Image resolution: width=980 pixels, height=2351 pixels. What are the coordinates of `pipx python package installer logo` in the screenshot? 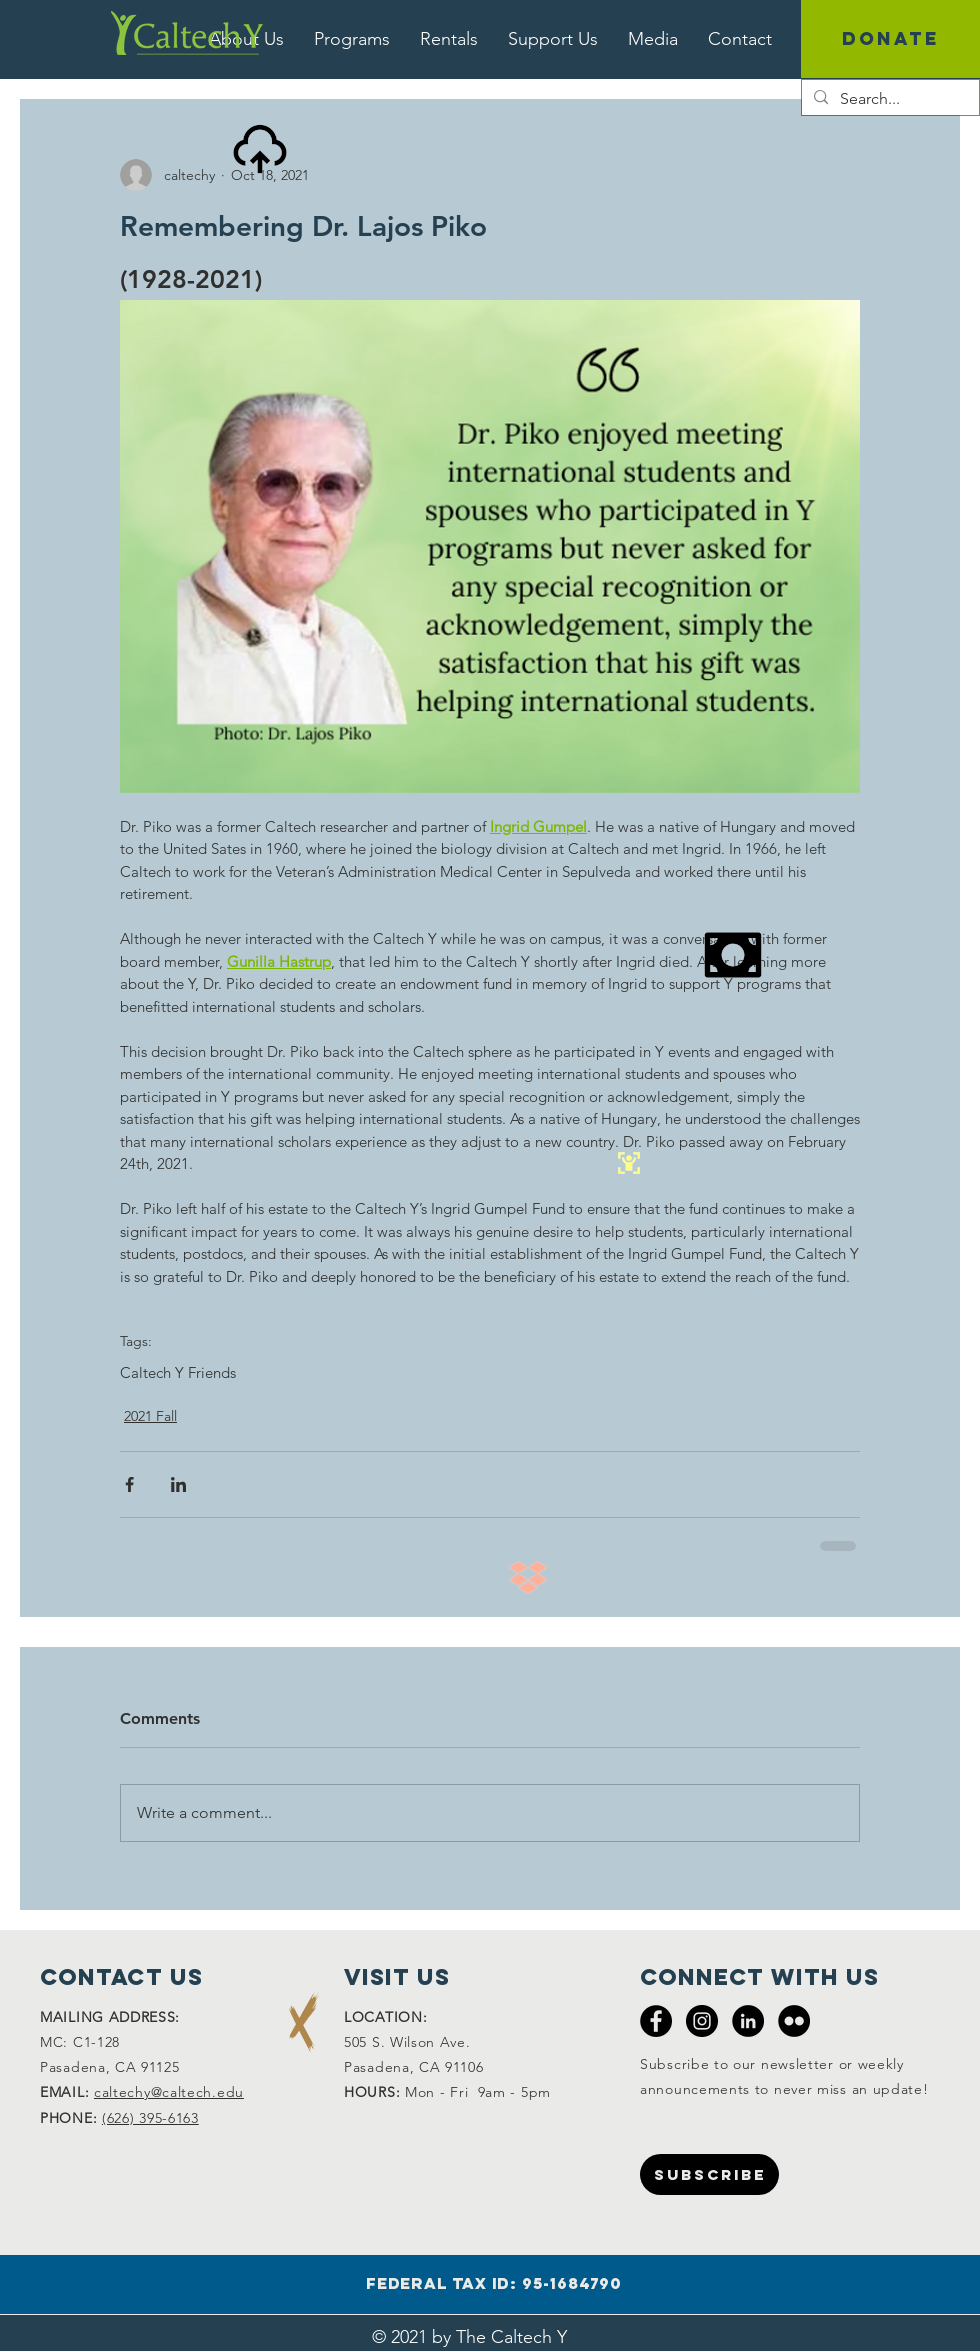 It's located at (304, 2022).